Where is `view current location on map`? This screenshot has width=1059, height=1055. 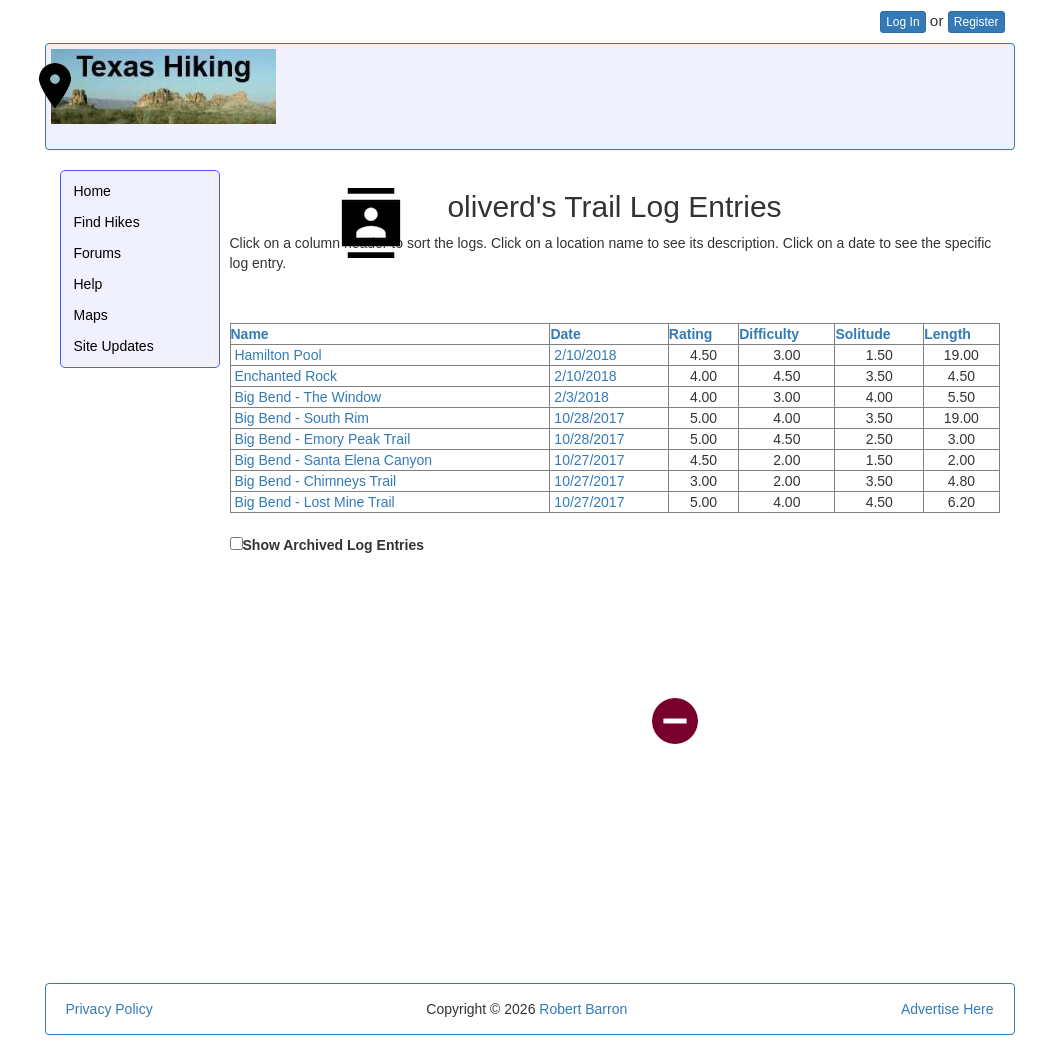 view current location on map is located at coordinates (55, 86).